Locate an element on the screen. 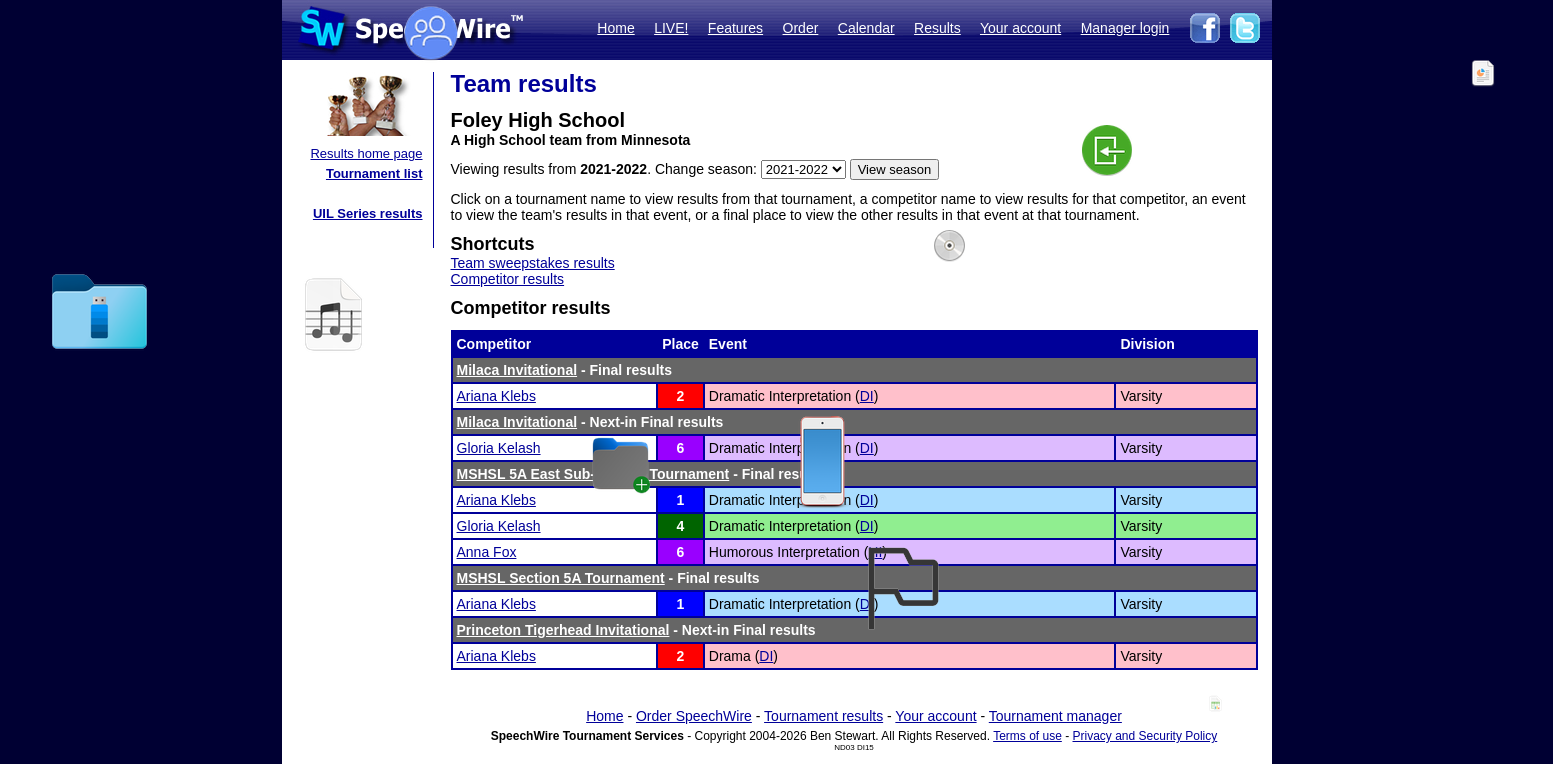 The height and width of the screenshot is (764, 1553). open a presentation file is located at coordinates (1483, 73).